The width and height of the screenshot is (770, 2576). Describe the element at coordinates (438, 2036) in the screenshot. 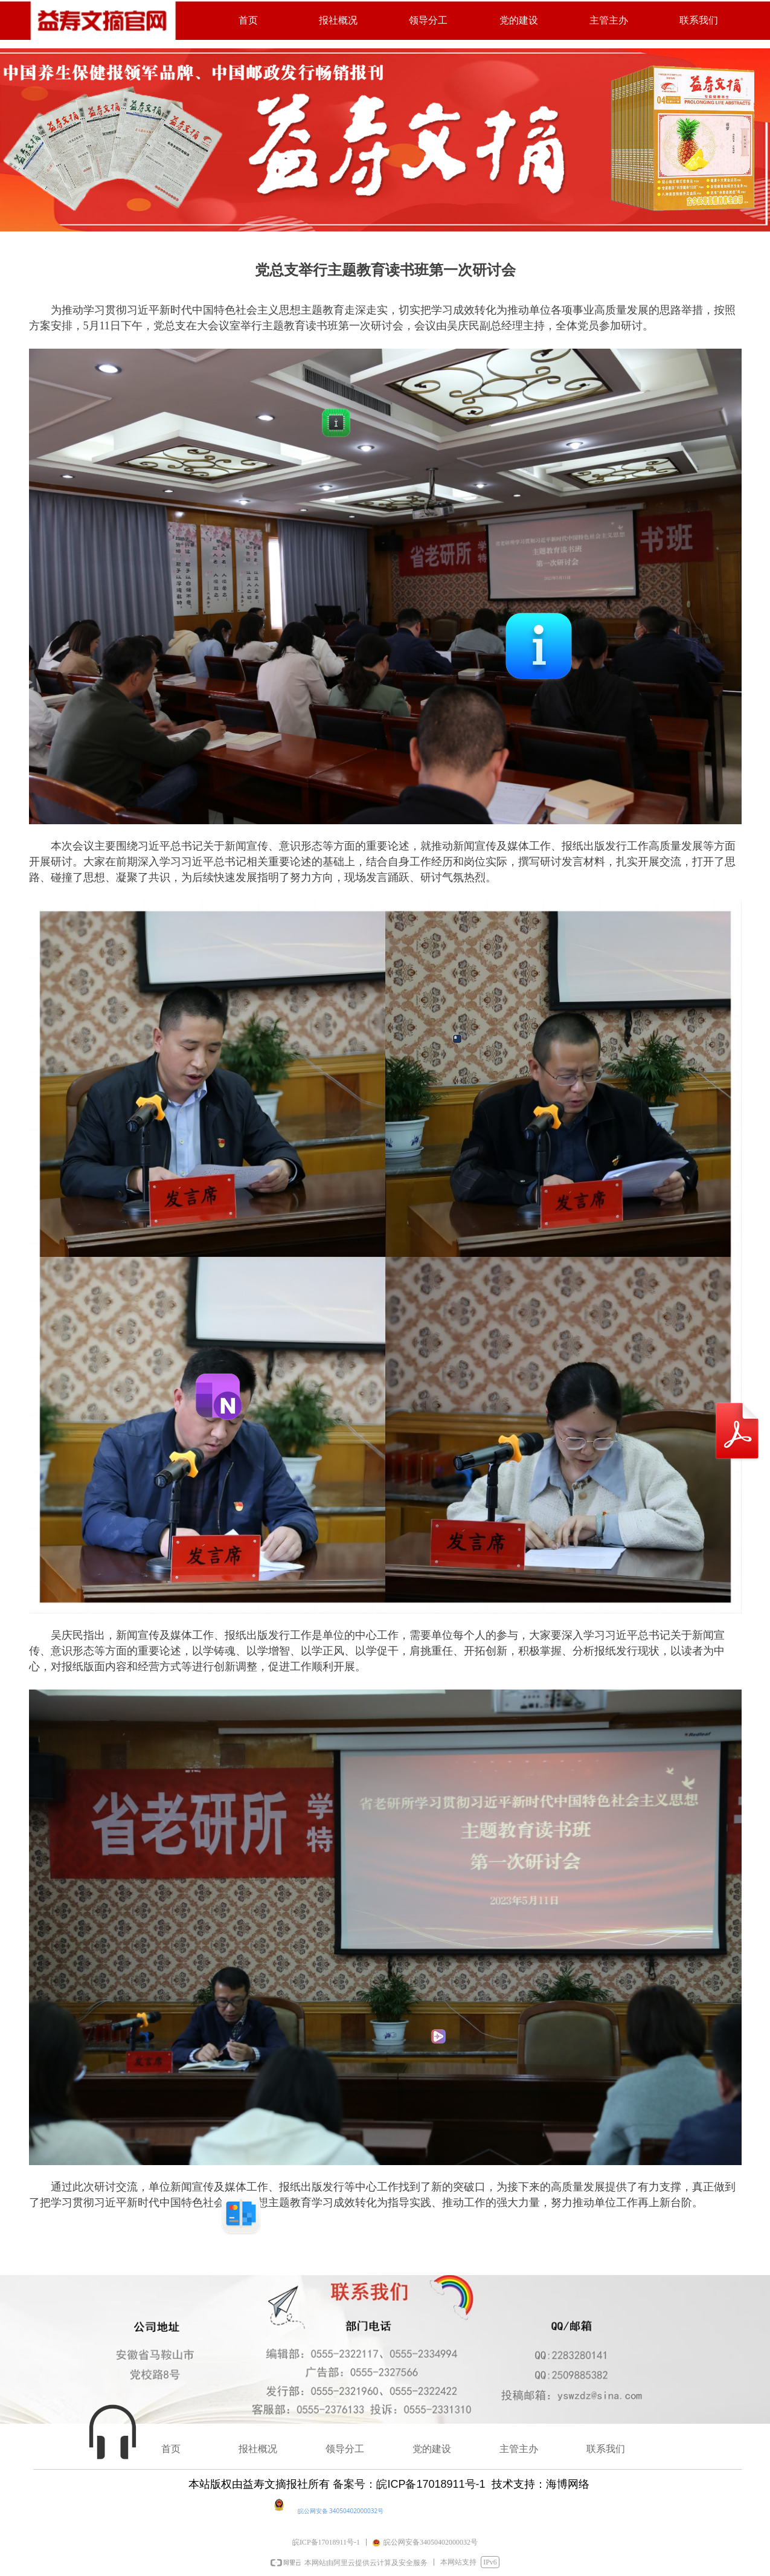

I see `open decibels audio player app` at that location.